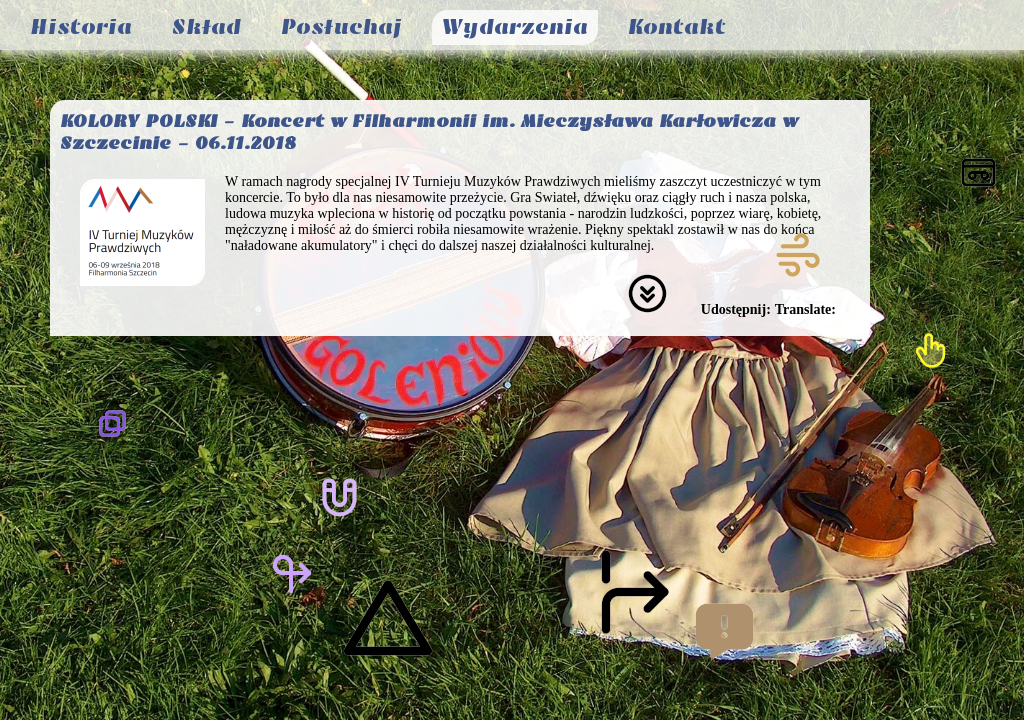 This screenshot has width=1024, height=720. I want to click on take the next right turn, so click(631, 592).